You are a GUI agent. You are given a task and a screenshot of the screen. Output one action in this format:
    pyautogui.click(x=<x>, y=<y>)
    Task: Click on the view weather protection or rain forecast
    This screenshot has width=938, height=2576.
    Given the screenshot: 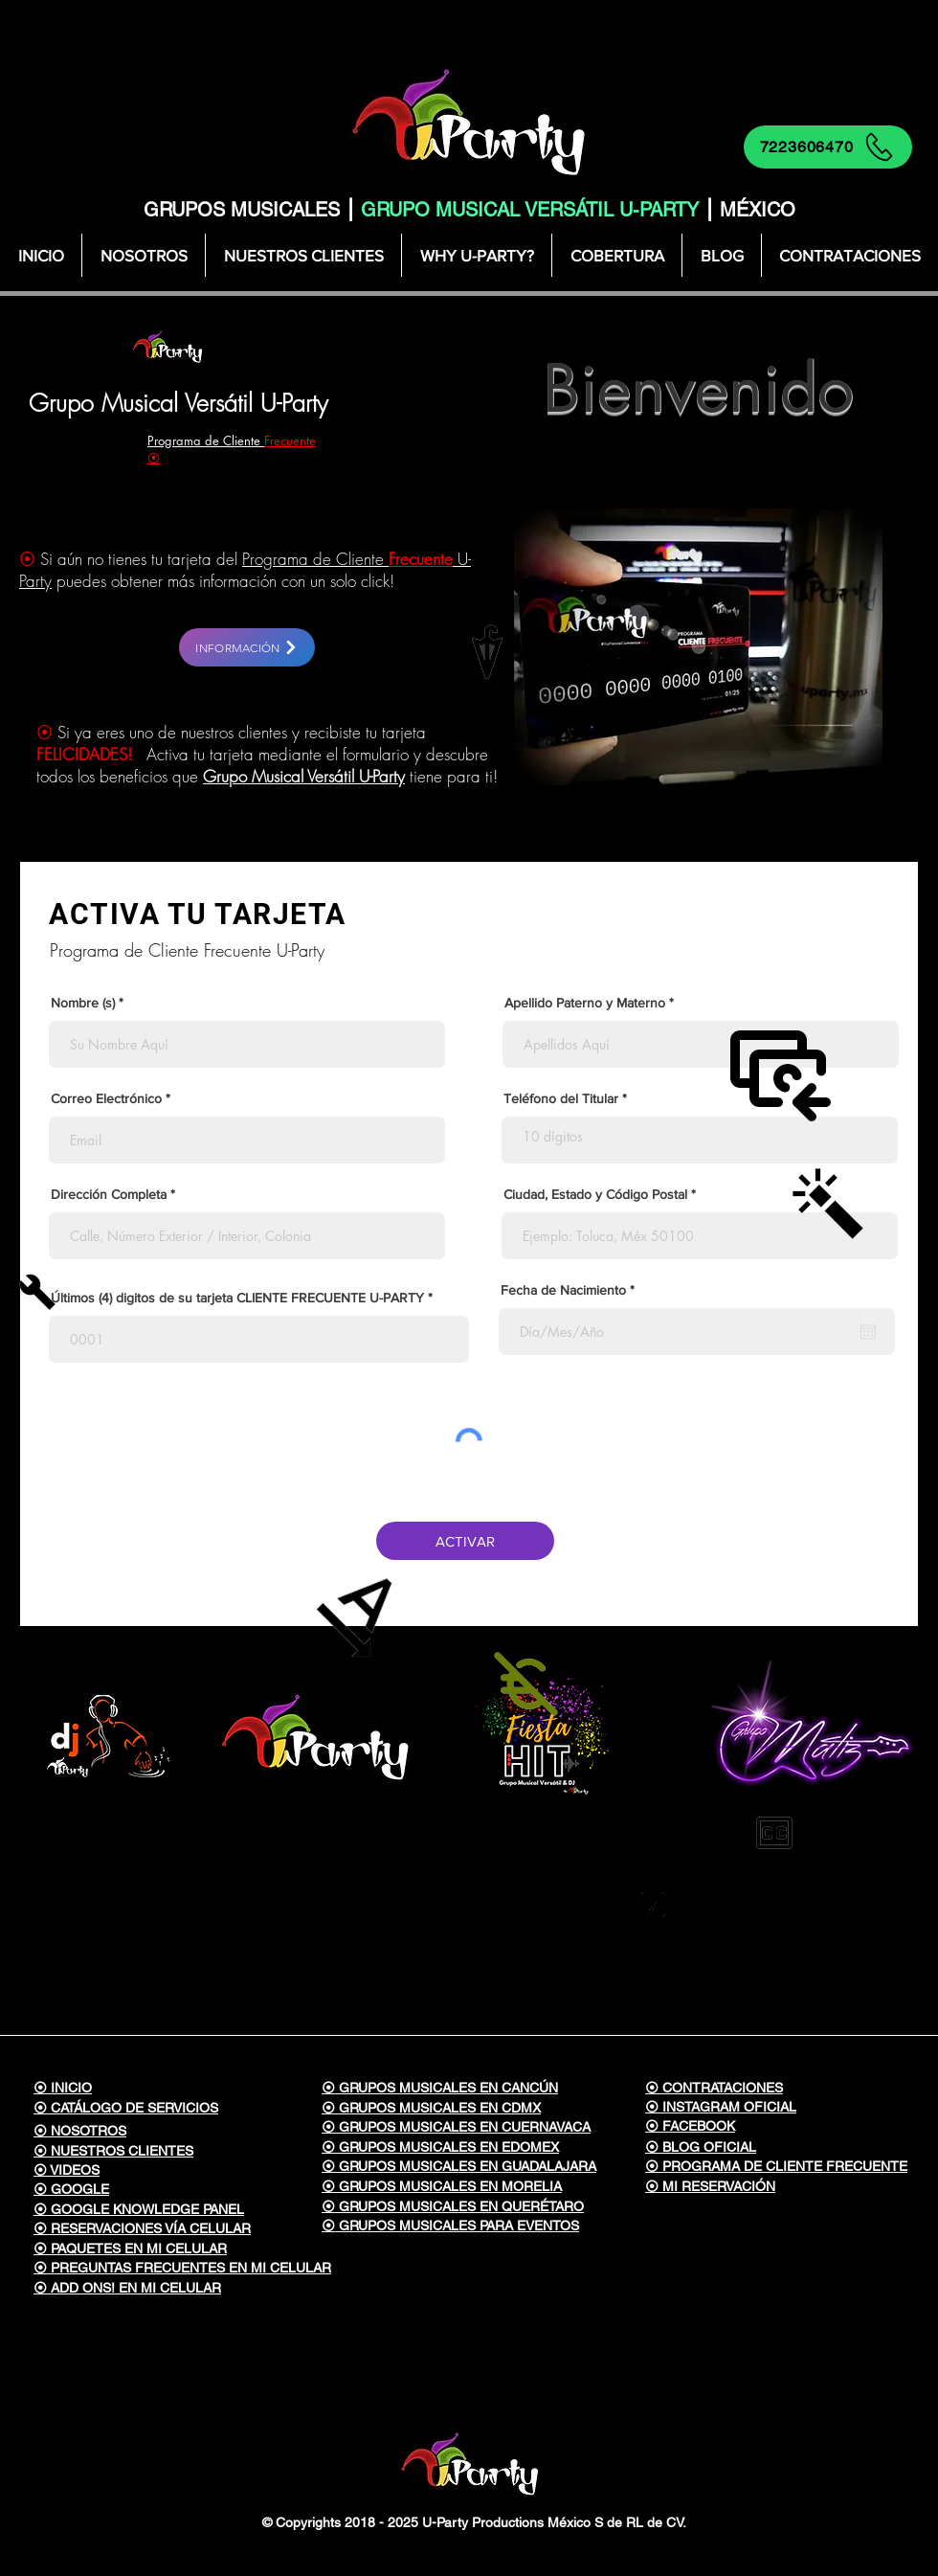 What is the action you would take?
    pyautogui.click(x=487, y=653)
    